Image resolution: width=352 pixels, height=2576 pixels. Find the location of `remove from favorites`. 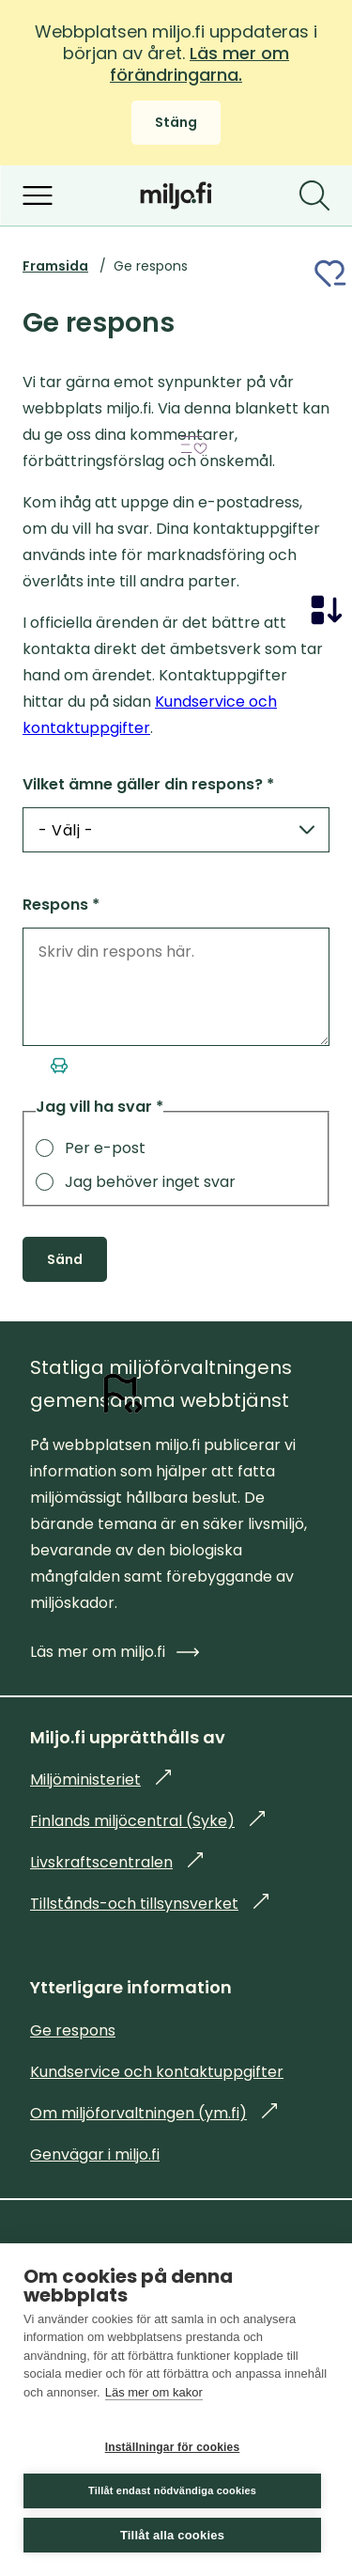

remove from favorites is located at coordinates (329, 273).